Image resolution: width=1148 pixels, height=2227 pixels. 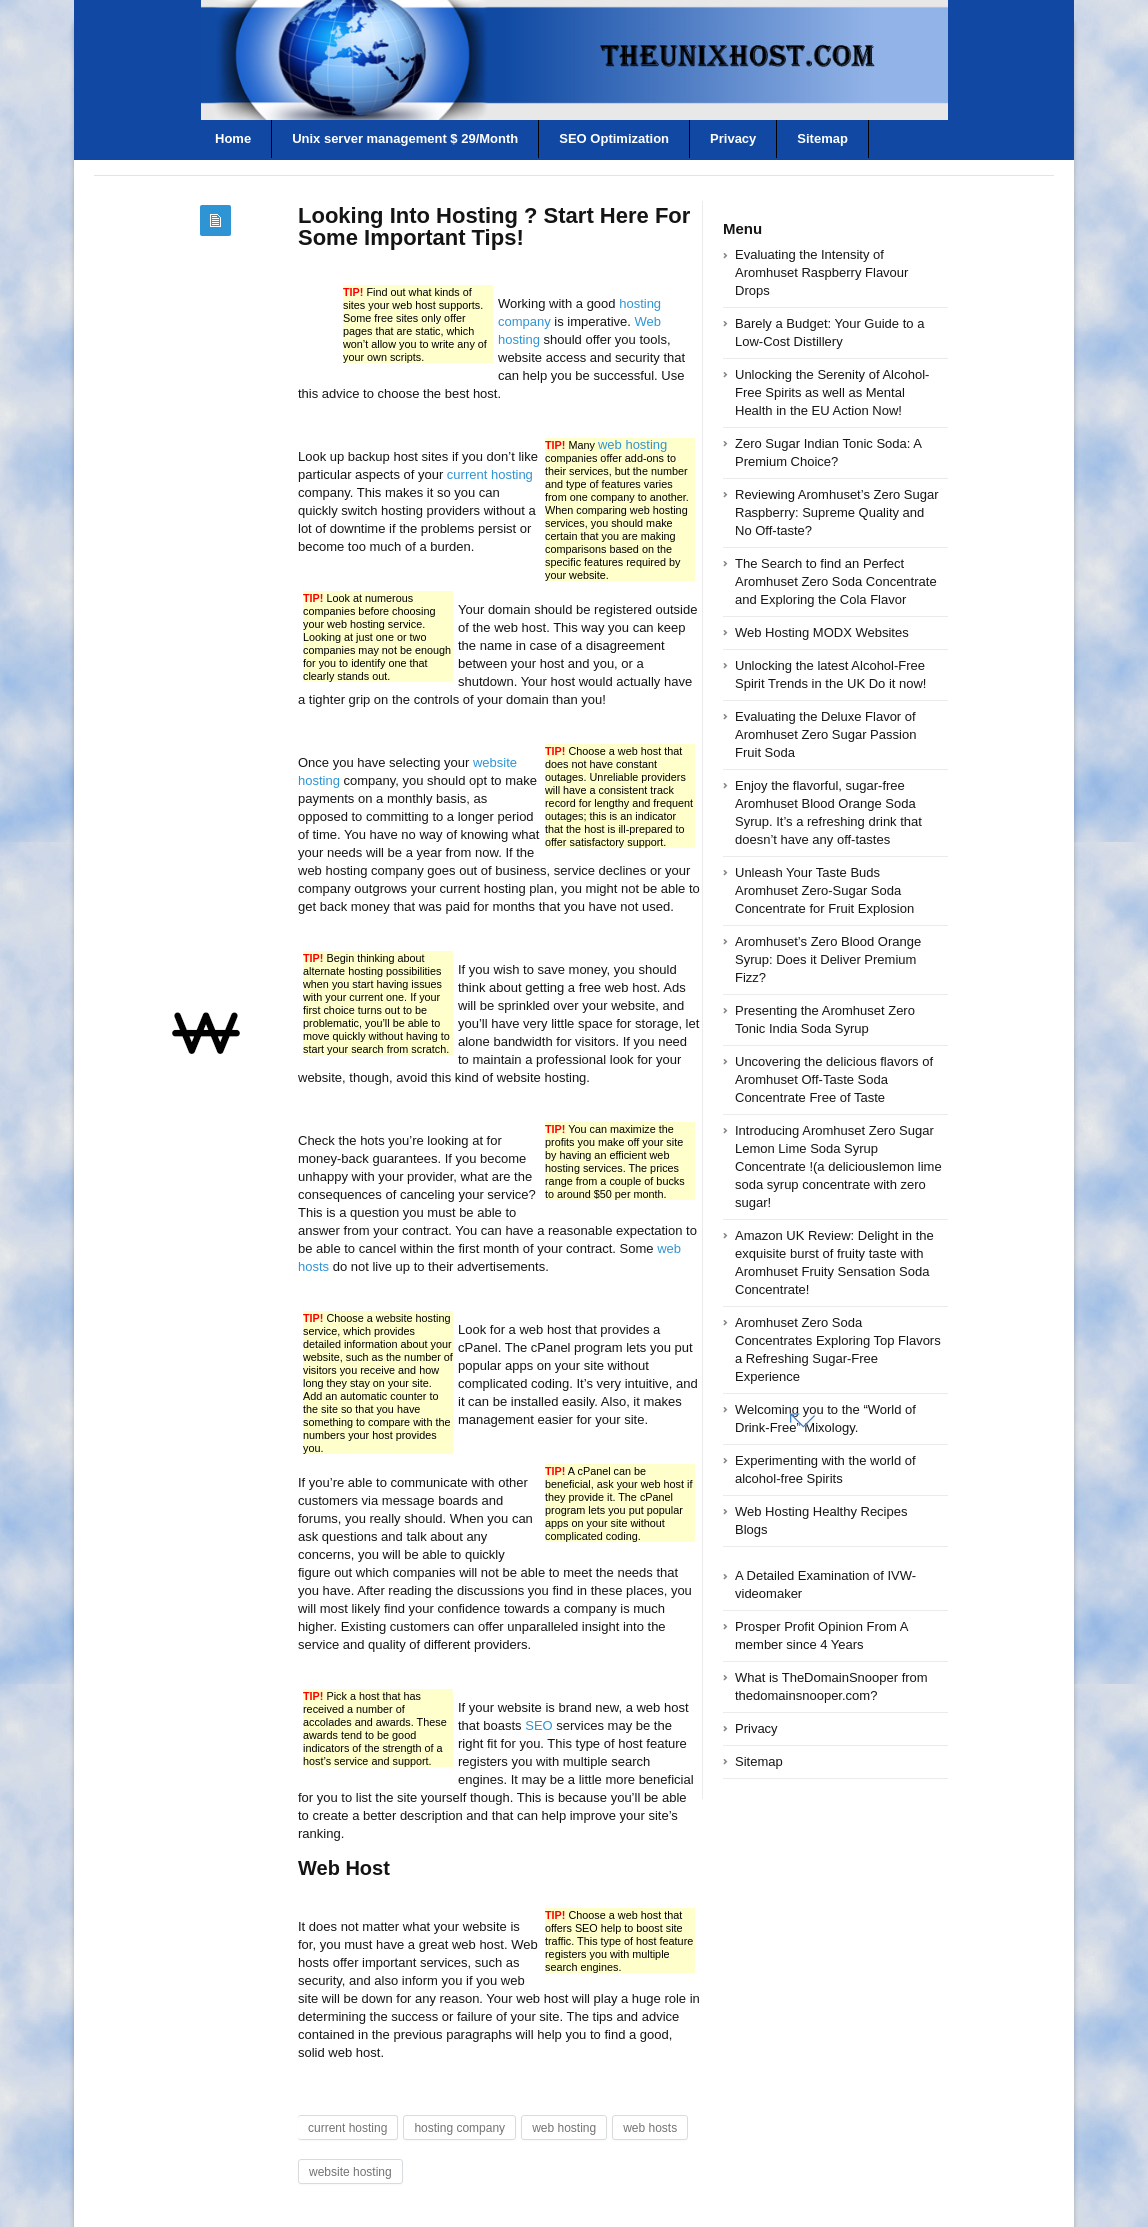 I want to click on go back or return to previous screen, so click(x=802, y=1419).